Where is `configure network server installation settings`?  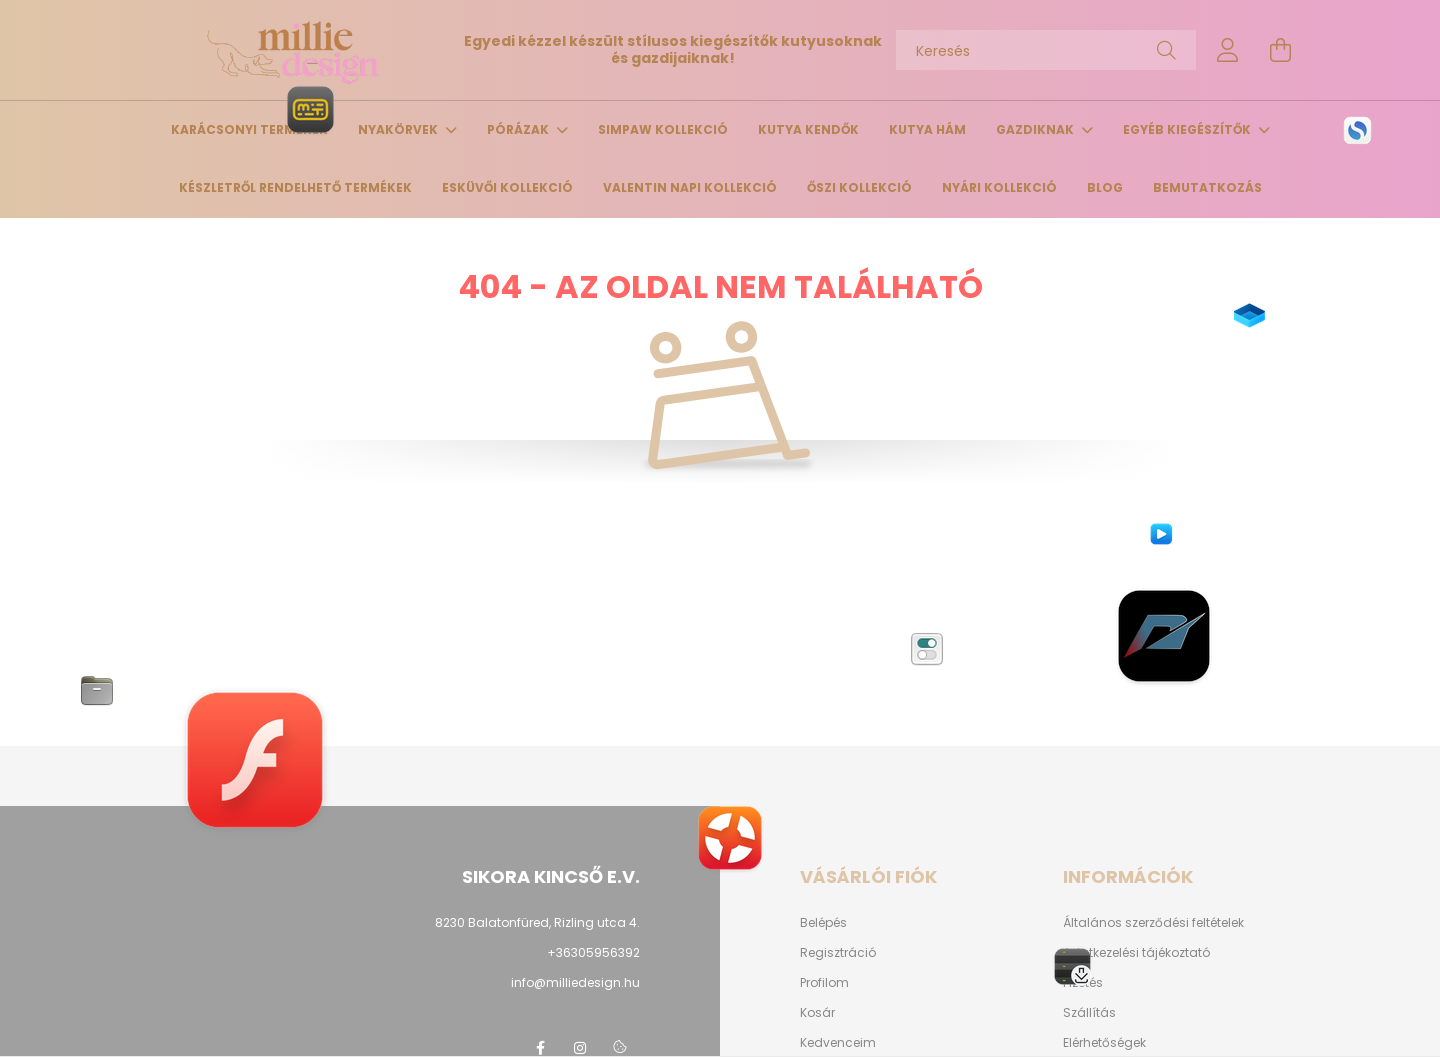 configure network server installation settings is located at coordinates (1072, 966).